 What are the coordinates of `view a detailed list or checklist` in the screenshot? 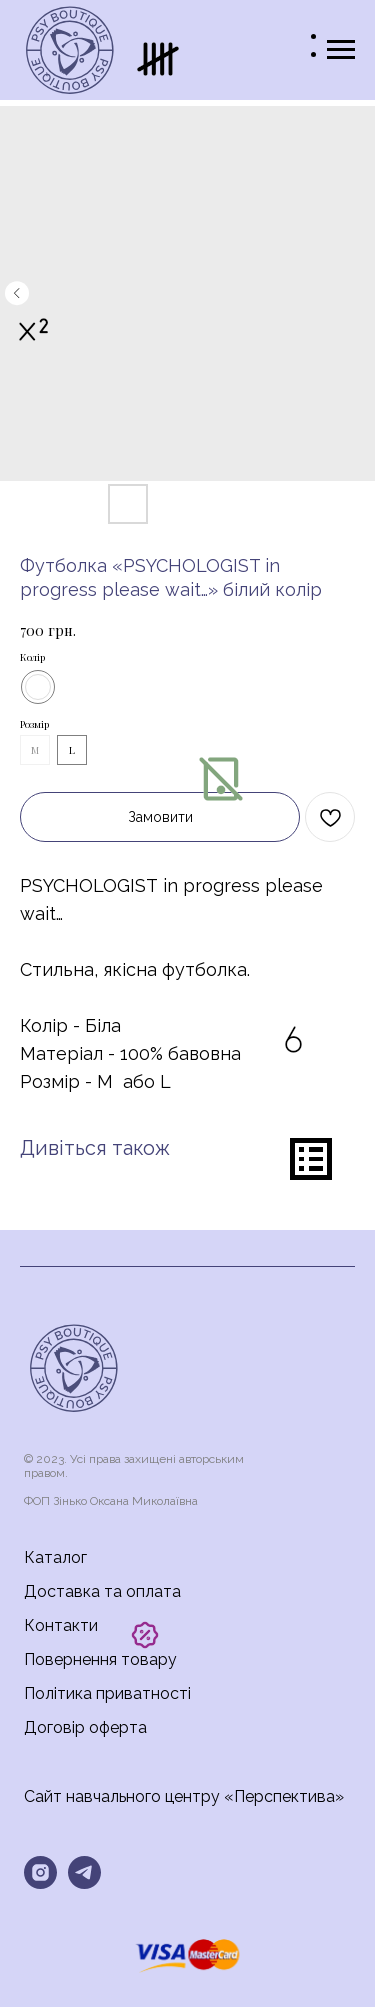 It's located at (311, 1159).